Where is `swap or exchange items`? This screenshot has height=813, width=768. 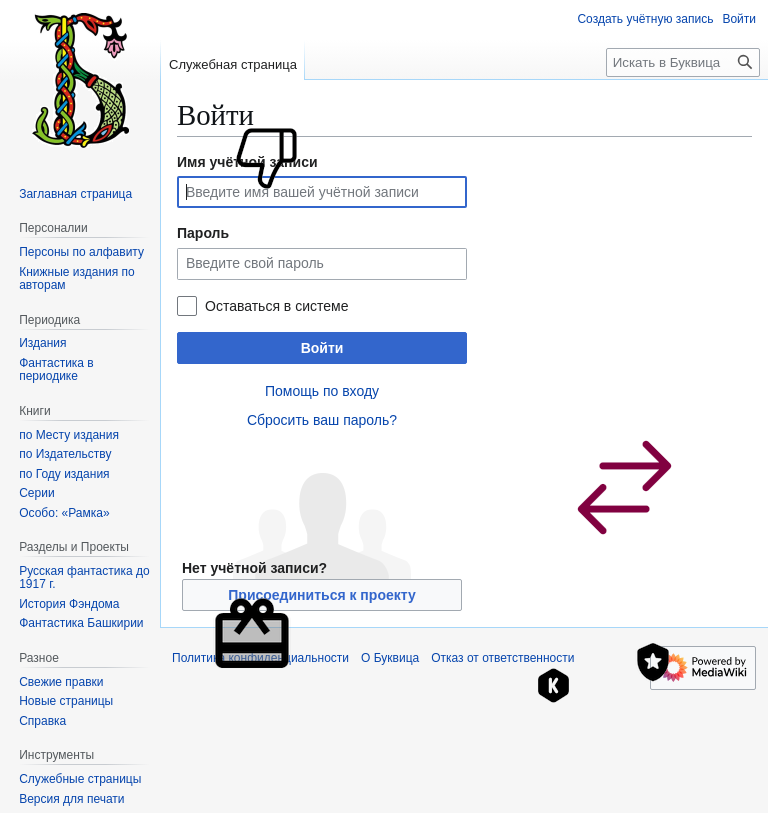
swap or exchange items is located at coordinates (624, 487).